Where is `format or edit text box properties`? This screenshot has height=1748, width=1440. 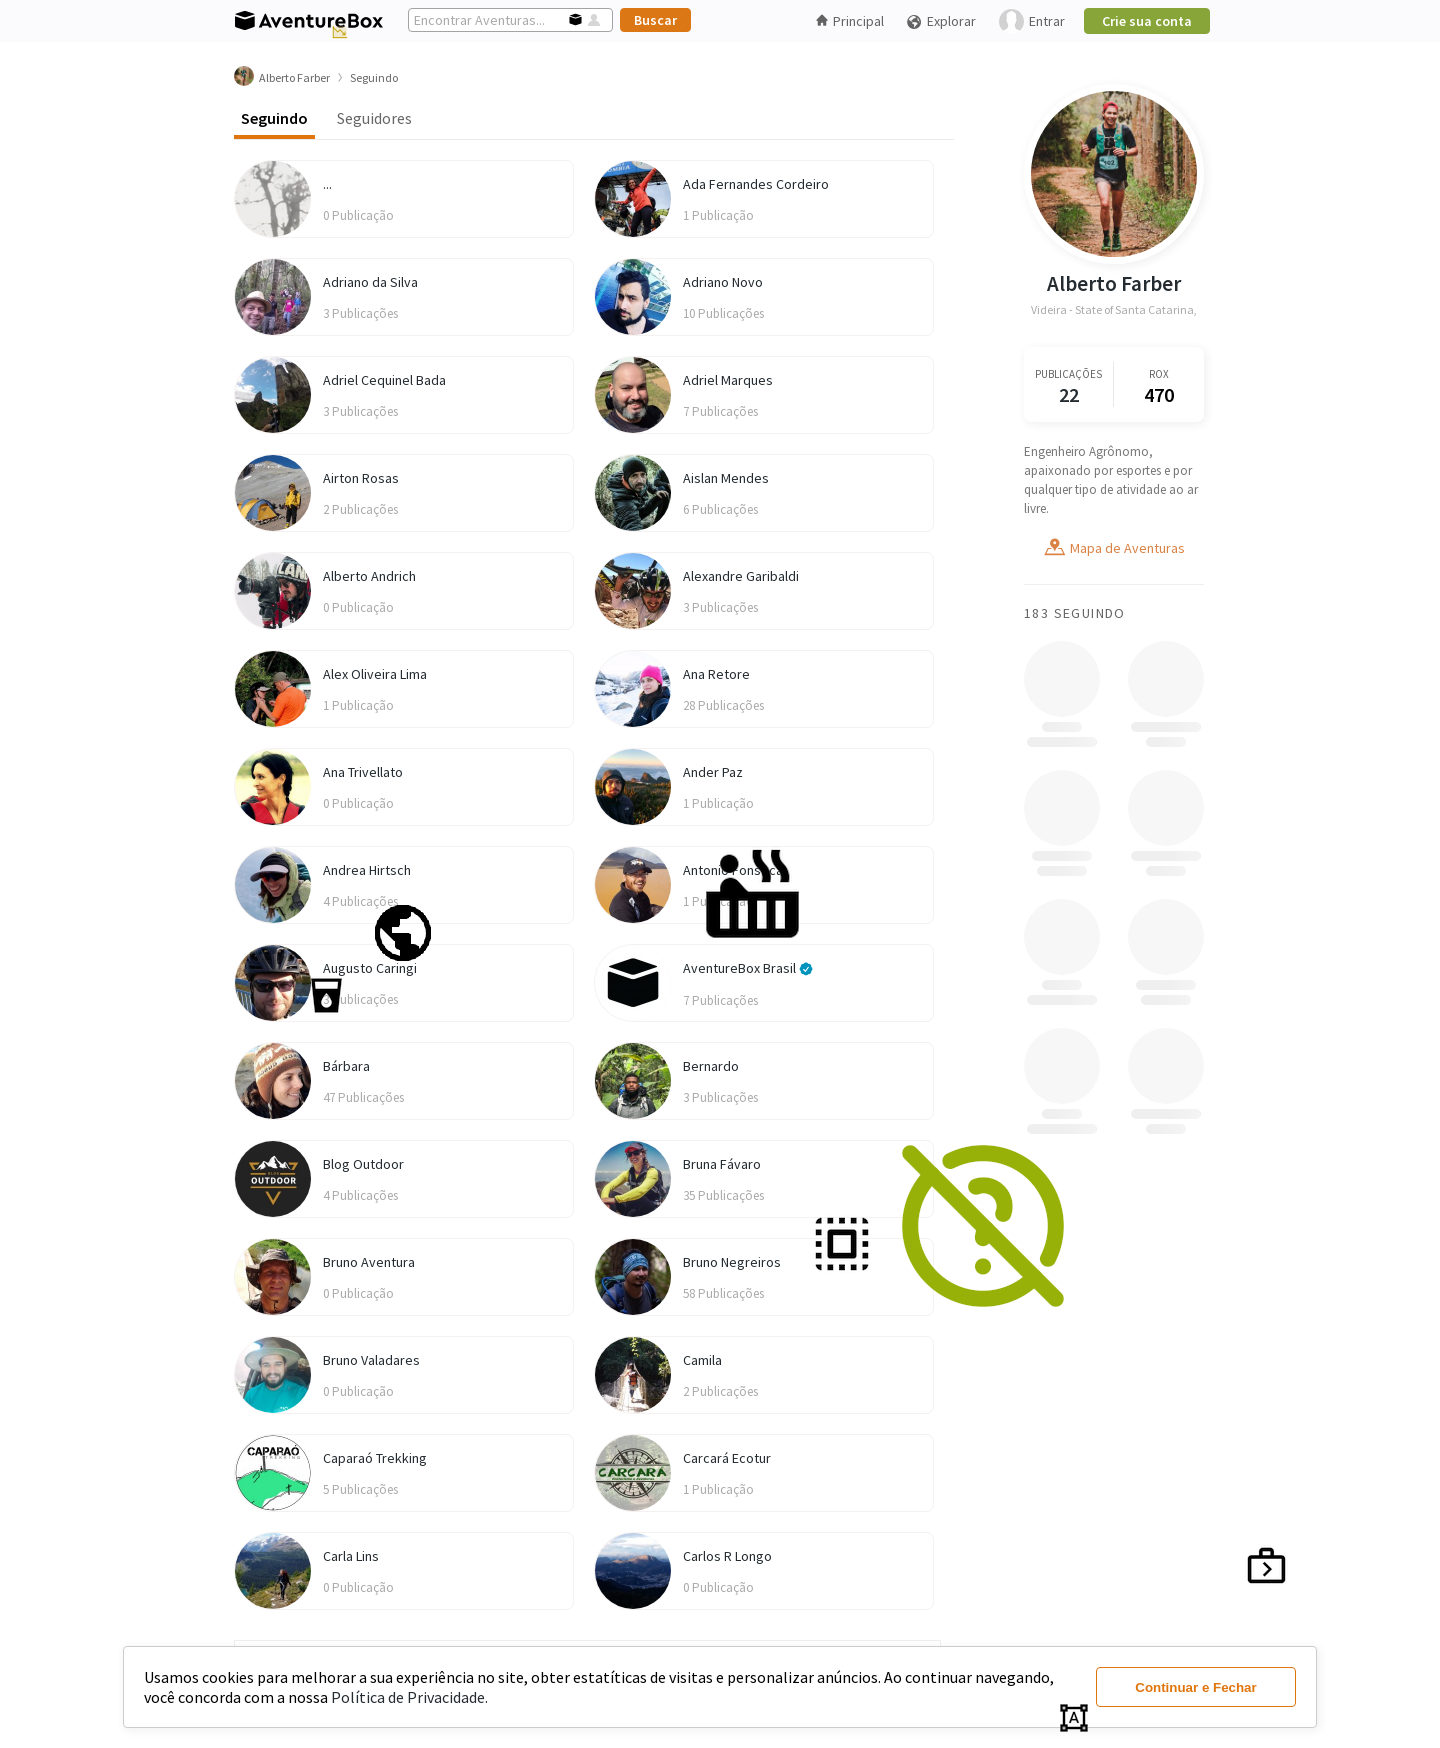
format or edit text box properties is located at coordinates (1074, 1718).